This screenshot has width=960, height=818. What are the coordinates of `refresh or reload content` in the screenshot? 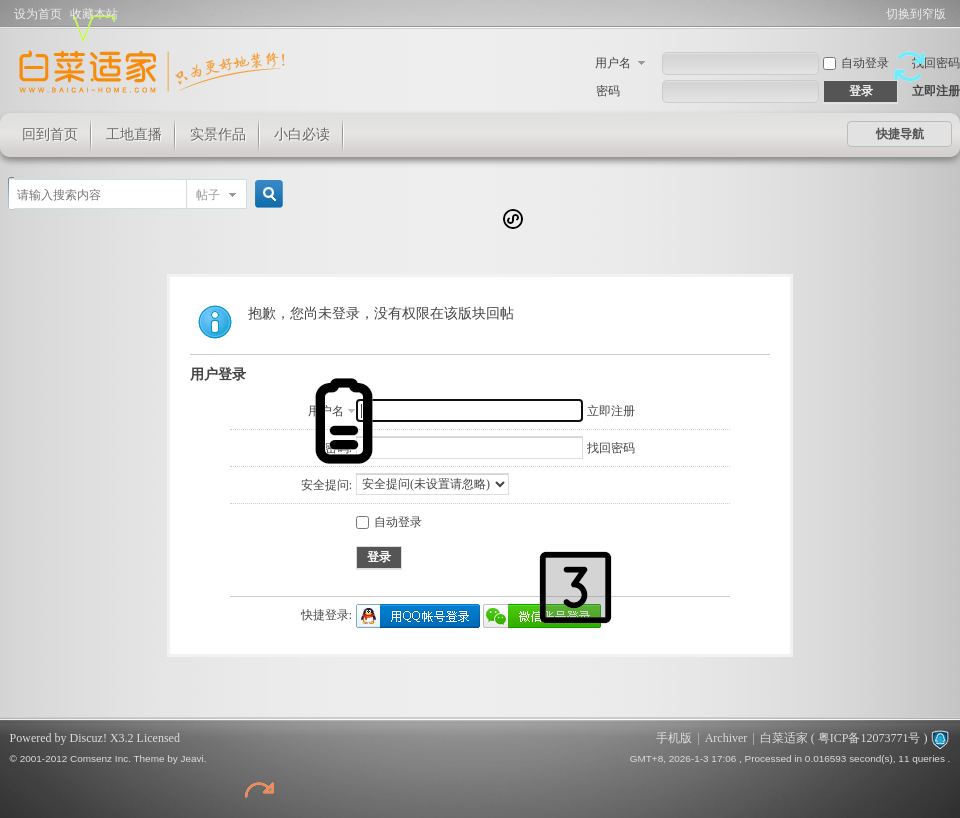 It's located at (909, 66).